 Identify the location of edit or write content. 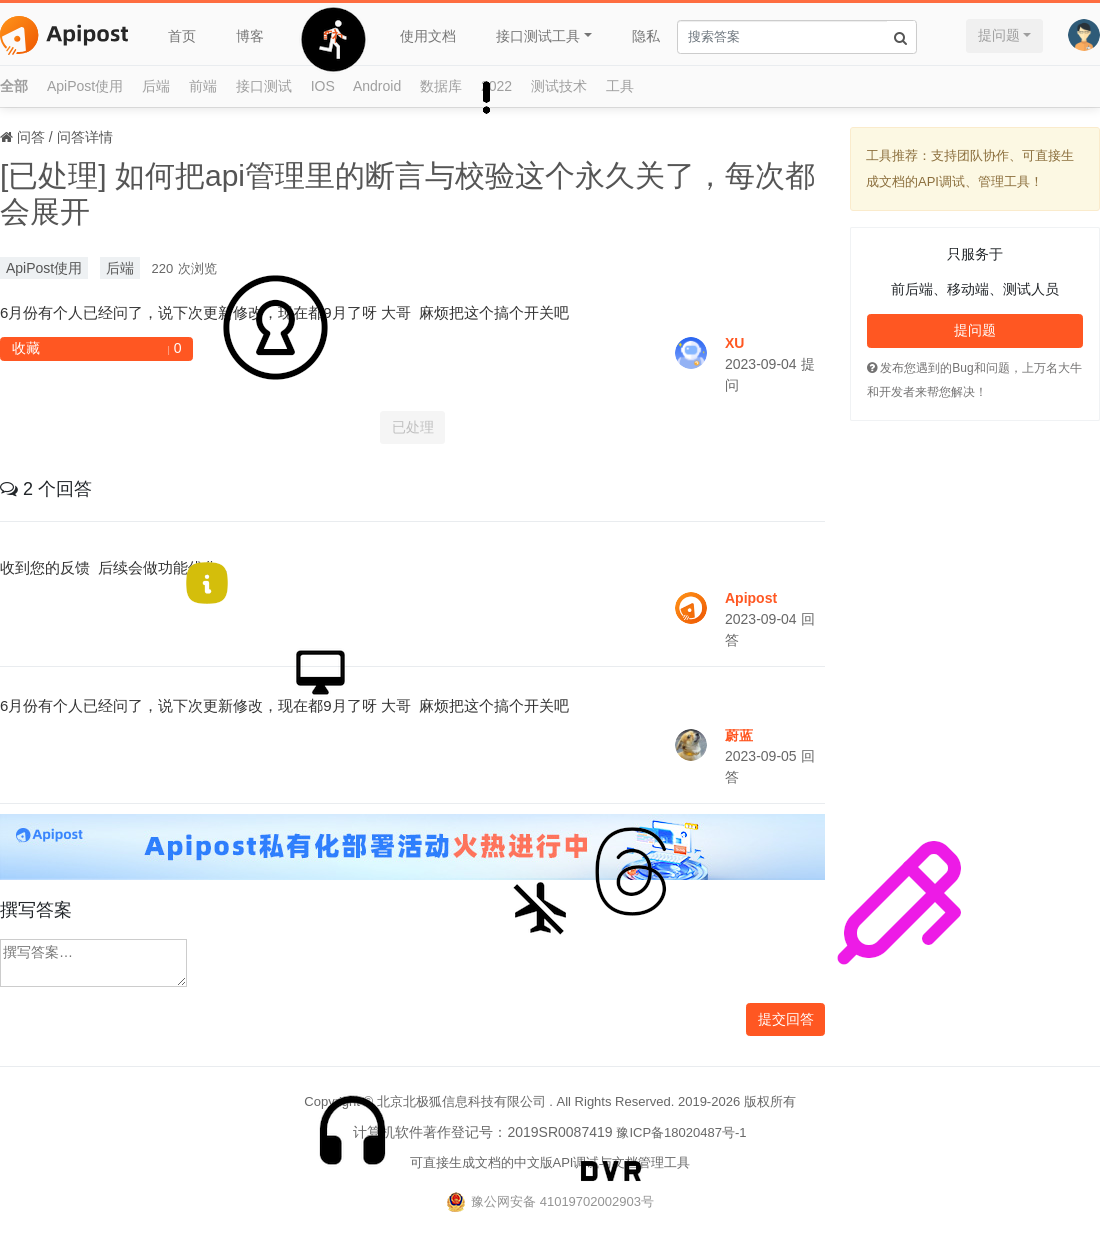
(896, 906).